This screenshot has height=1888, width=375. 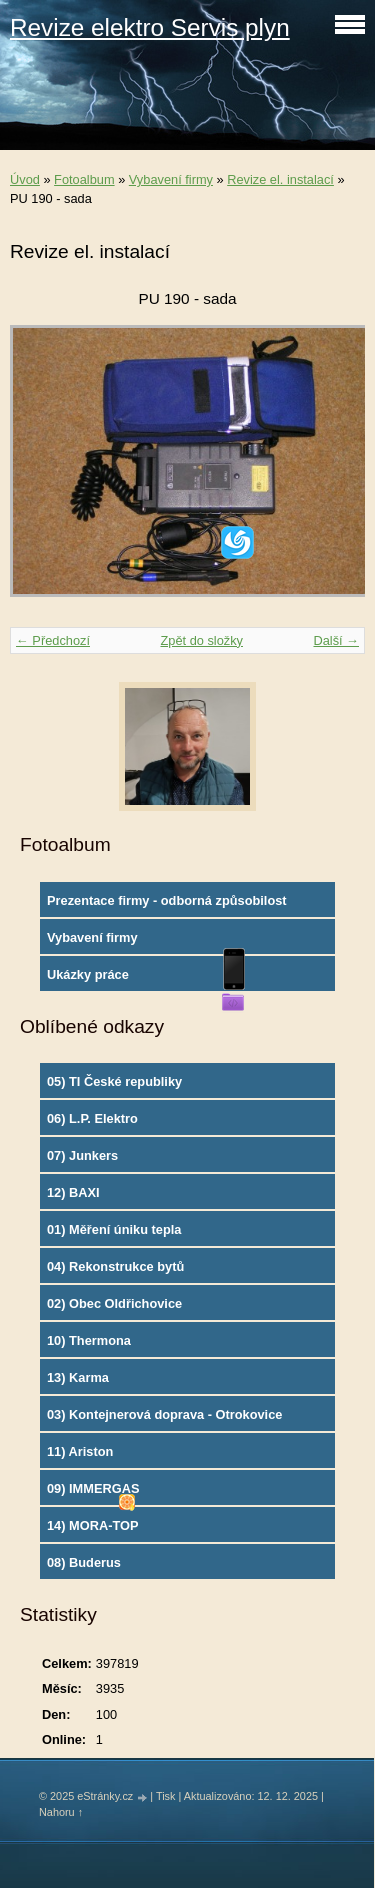 What do you see at coordinates (237, 542) in the screenshot?
I see `open deepin operating system settings or app store` at bounding box center [237, 542].